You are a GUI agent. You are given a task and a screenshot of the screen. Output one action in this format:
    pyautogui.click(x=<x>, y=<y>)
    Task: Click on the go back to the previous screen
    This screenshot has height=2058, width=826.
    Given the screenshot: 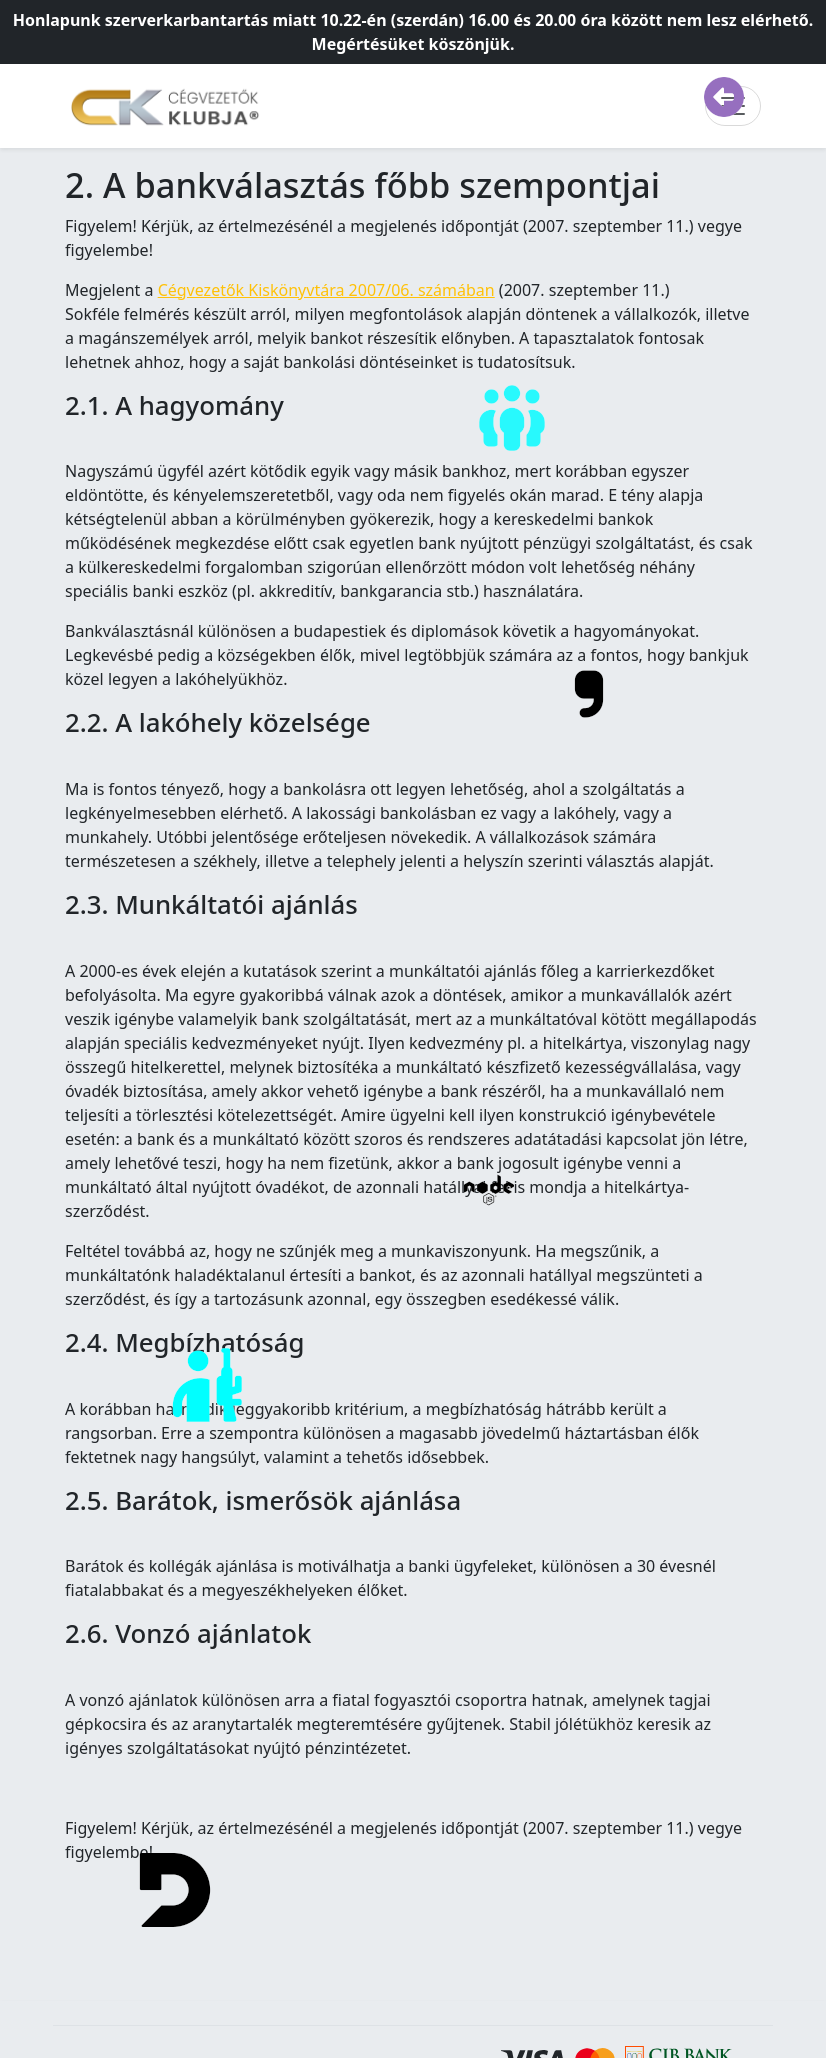 What is the action you would take?
    pyautogui.click(x=724, y=97)
    